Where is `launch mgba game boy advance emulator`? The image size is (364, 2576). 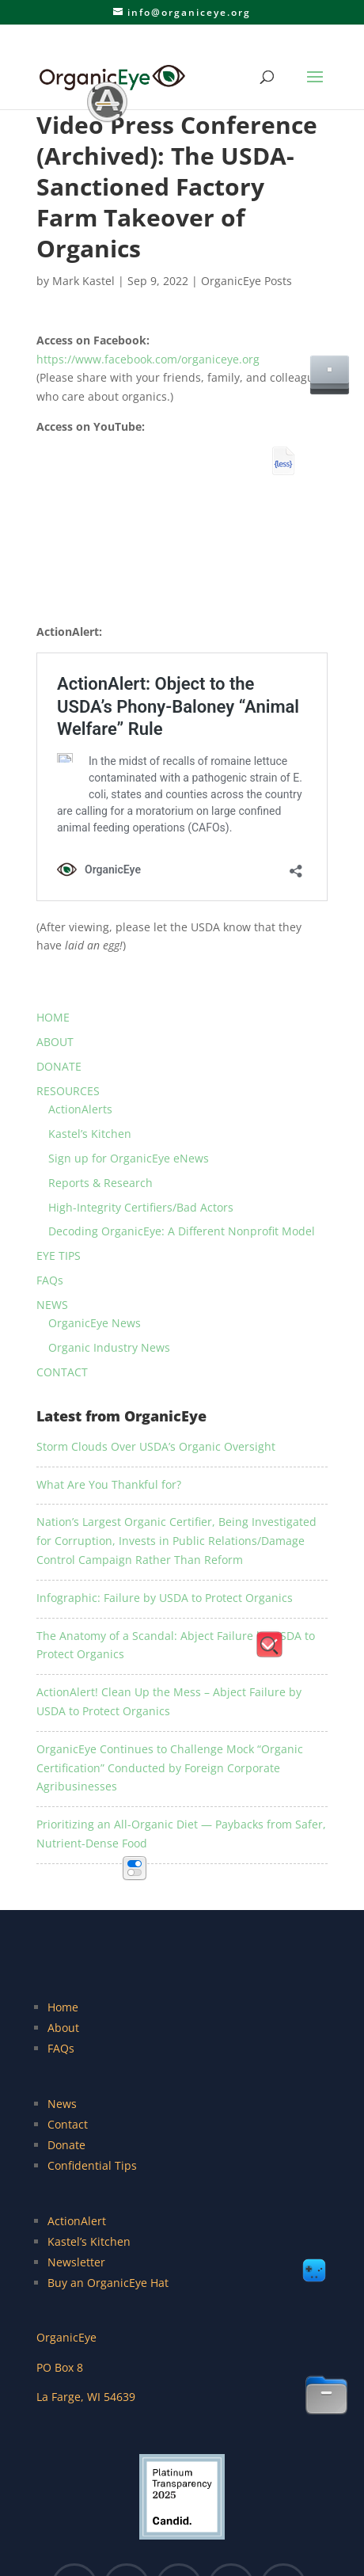 launch mgba game boy advance emulator is located at coordinates (314, 2270).